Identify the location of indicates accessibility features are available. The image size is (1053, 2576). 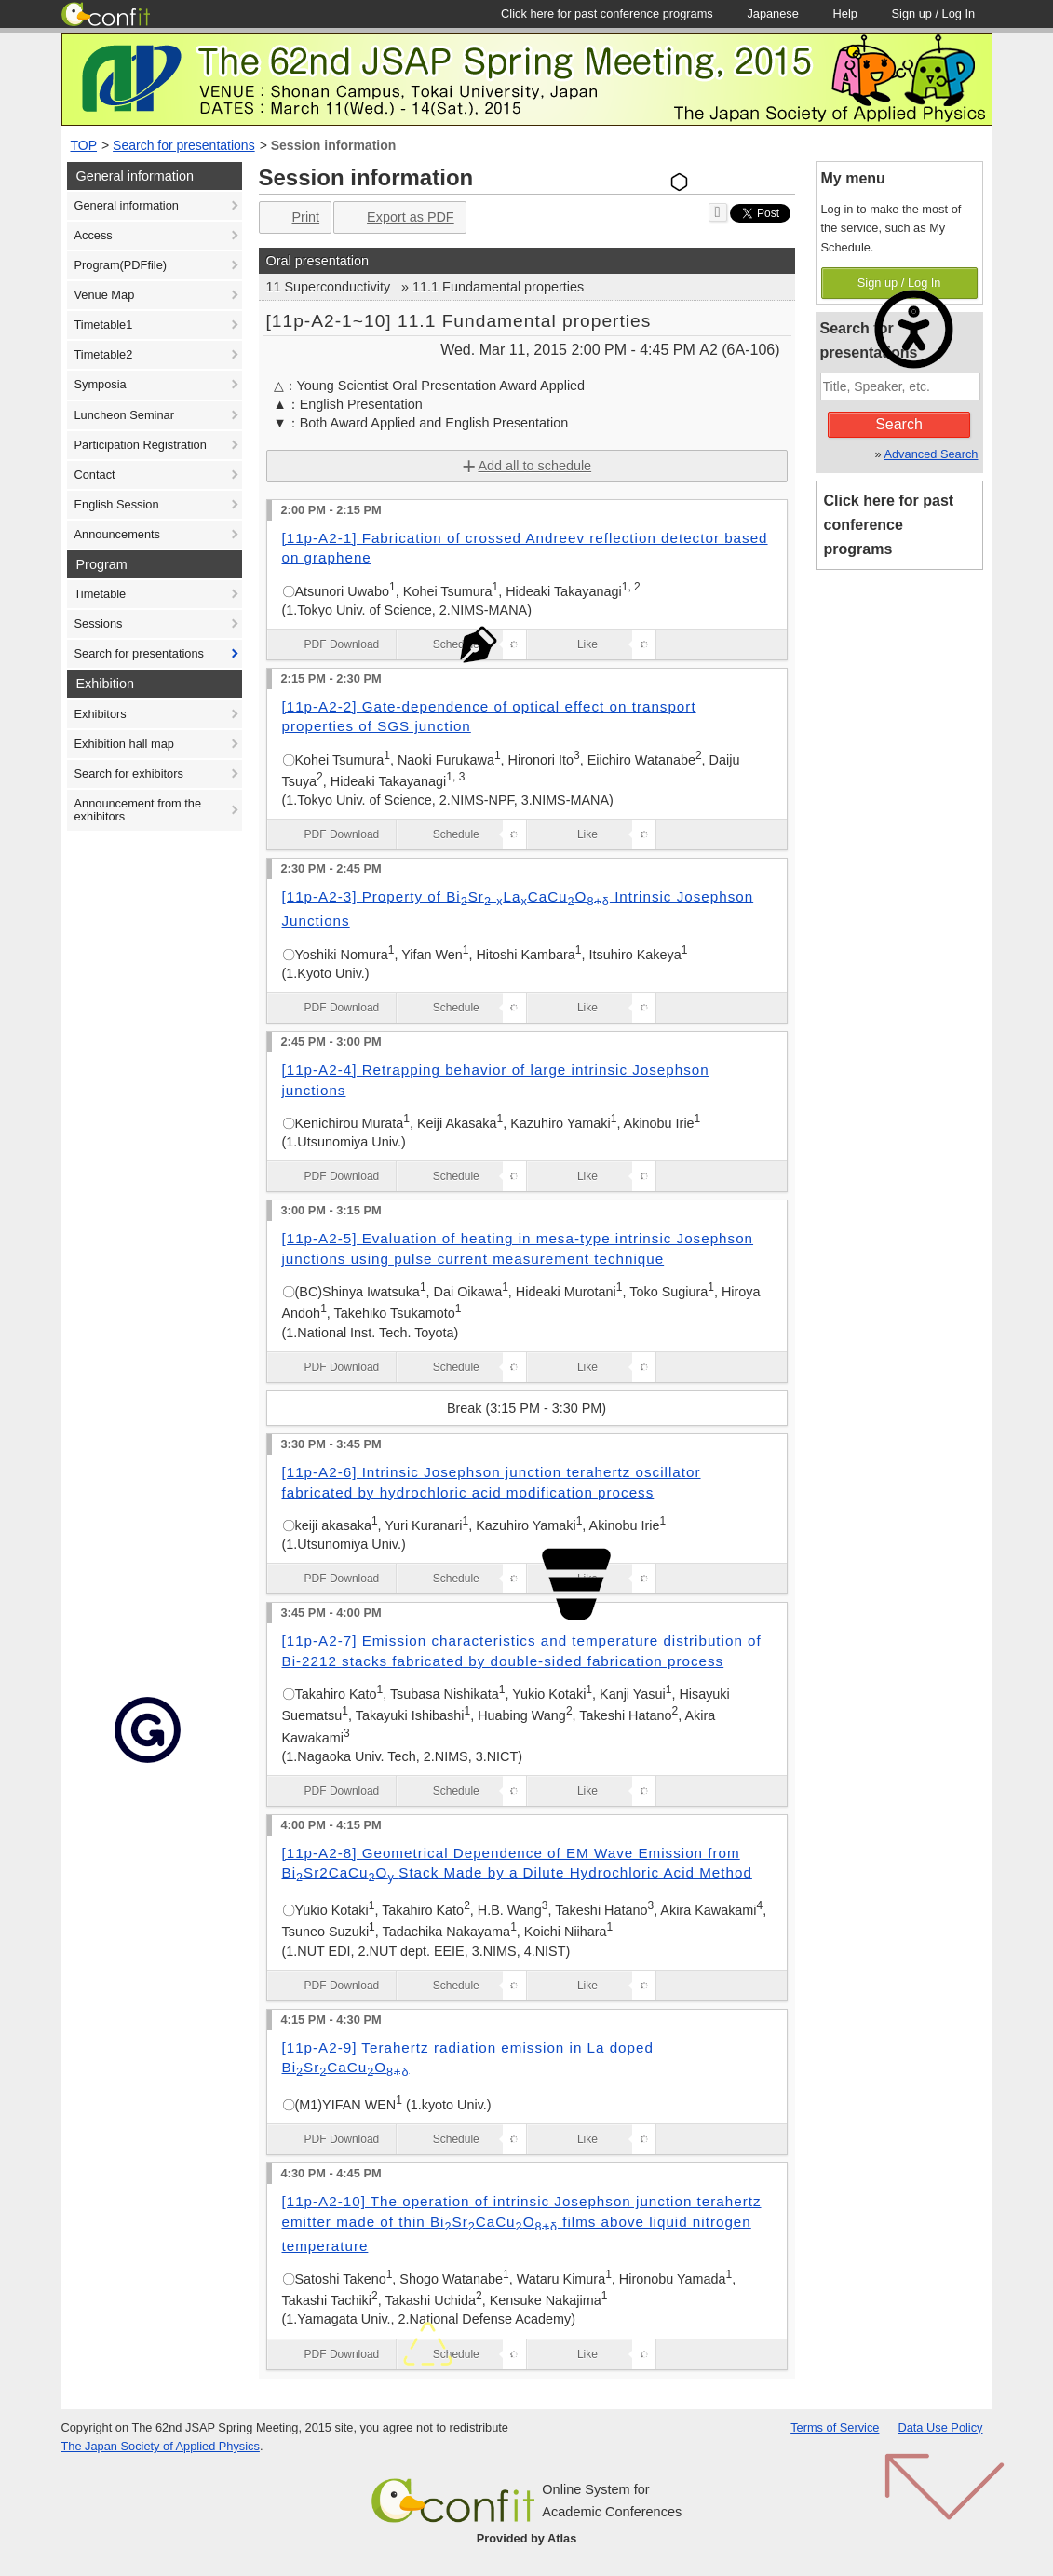
(913, 329).